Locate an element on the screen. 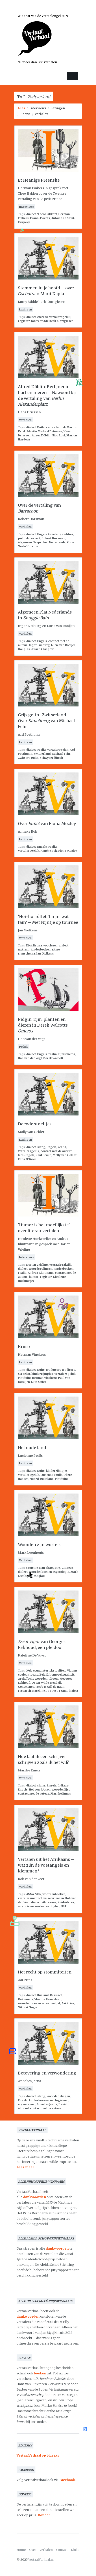  indicates cold or winter weather conditions is located at coordinates (76, 1186).